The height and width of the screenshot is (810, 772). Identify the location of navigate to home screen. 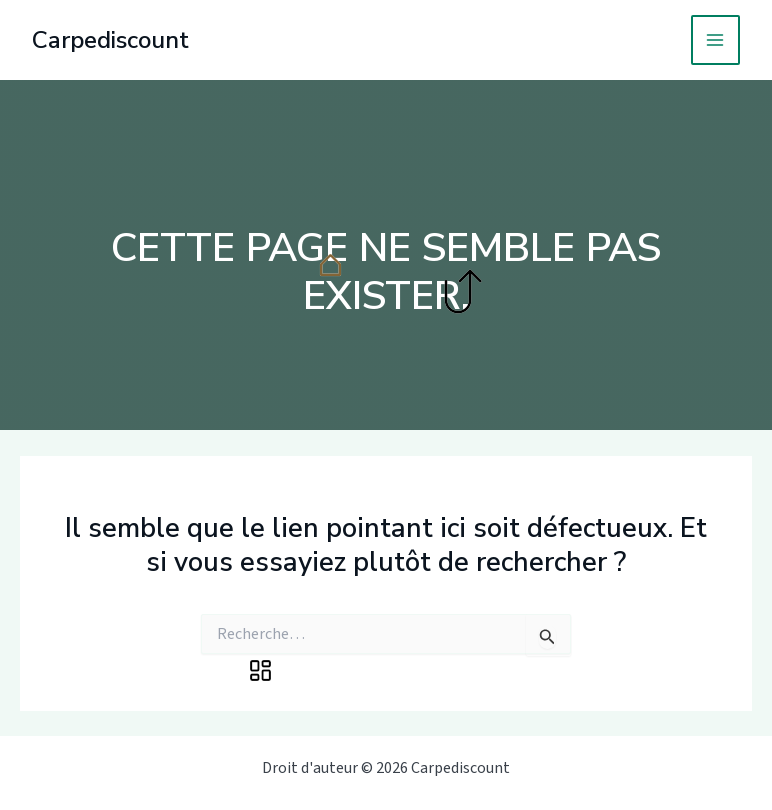
(330, 265).